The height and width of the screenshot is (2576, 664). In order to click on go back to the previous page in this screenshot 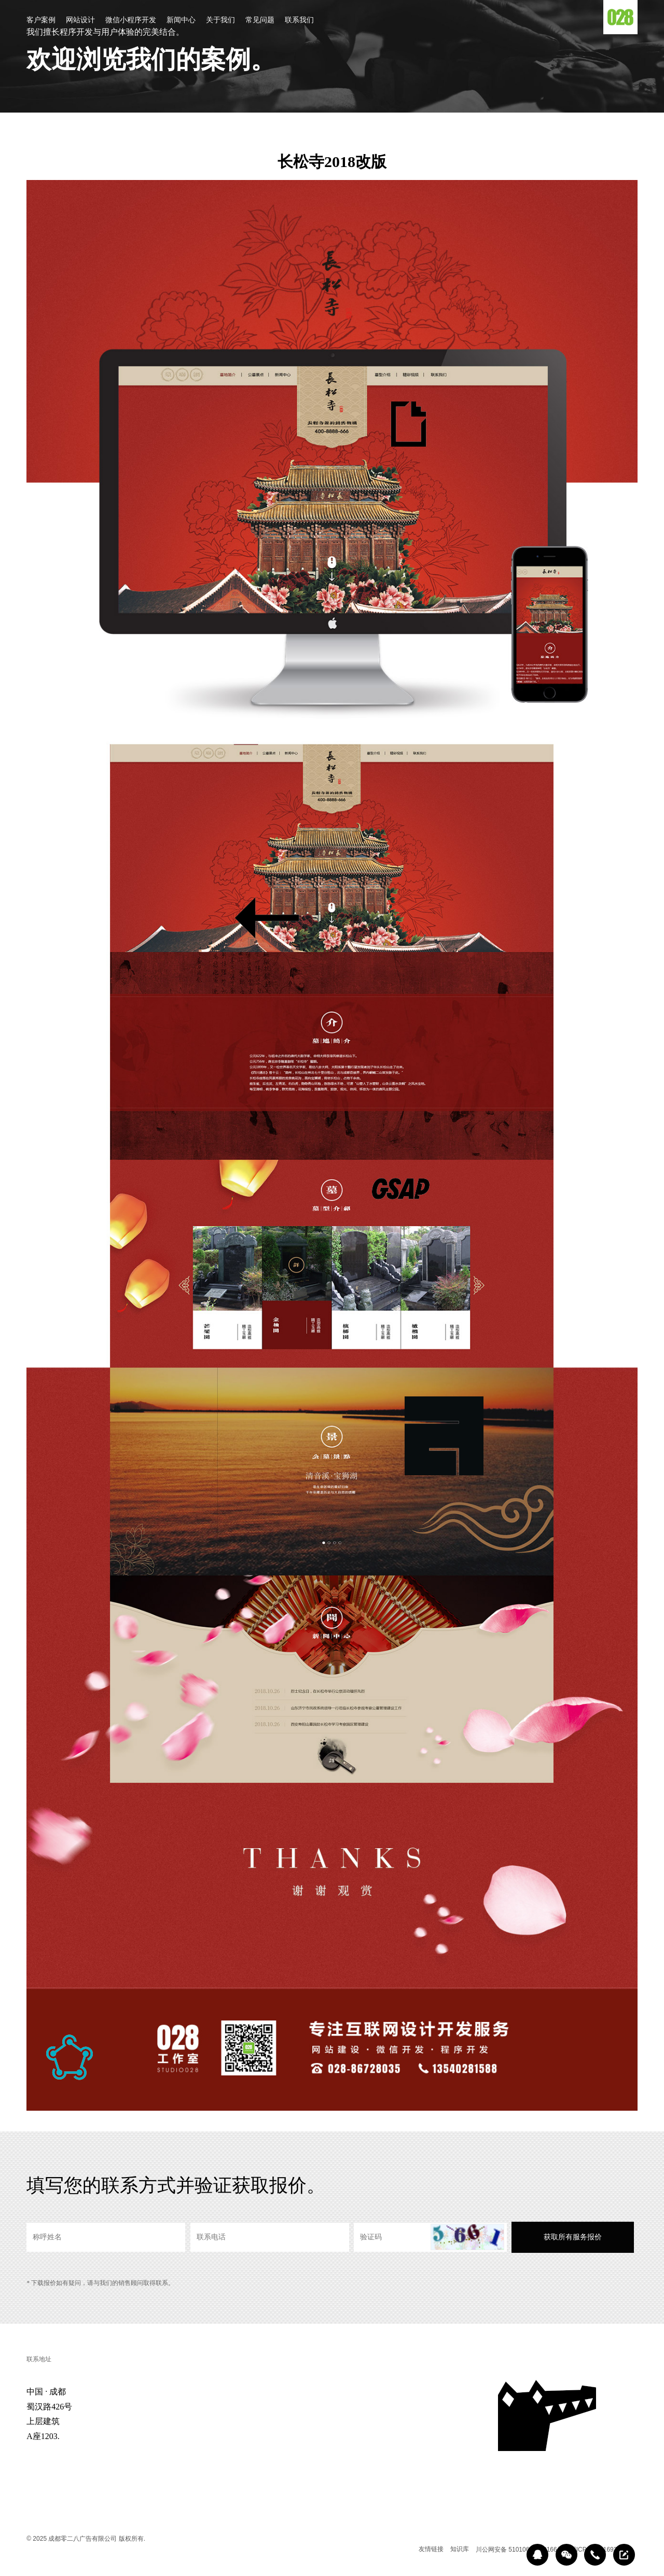, I will do `click(267, 918)`.